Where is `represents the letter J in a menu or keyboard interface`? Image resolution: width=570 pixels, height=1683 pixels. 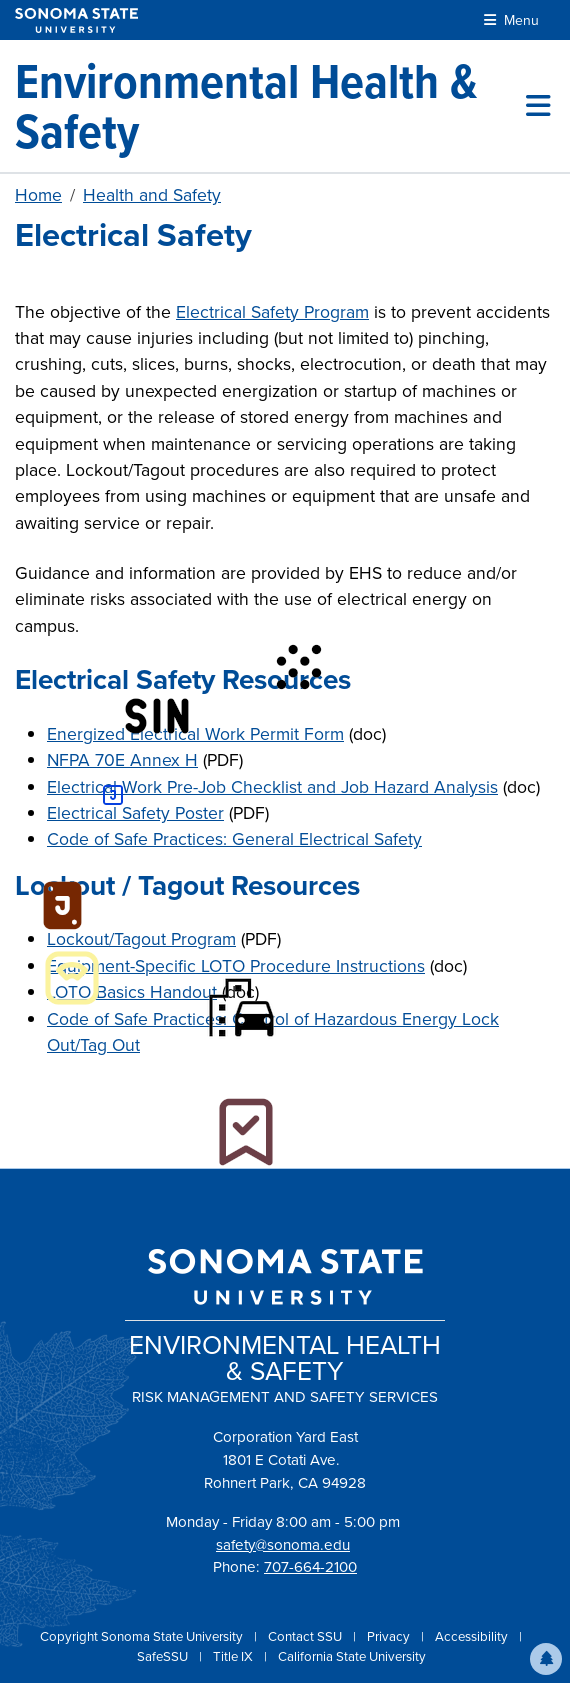 represents the letter J in a menu or keyboard interface is located at coordinates (113, 795).